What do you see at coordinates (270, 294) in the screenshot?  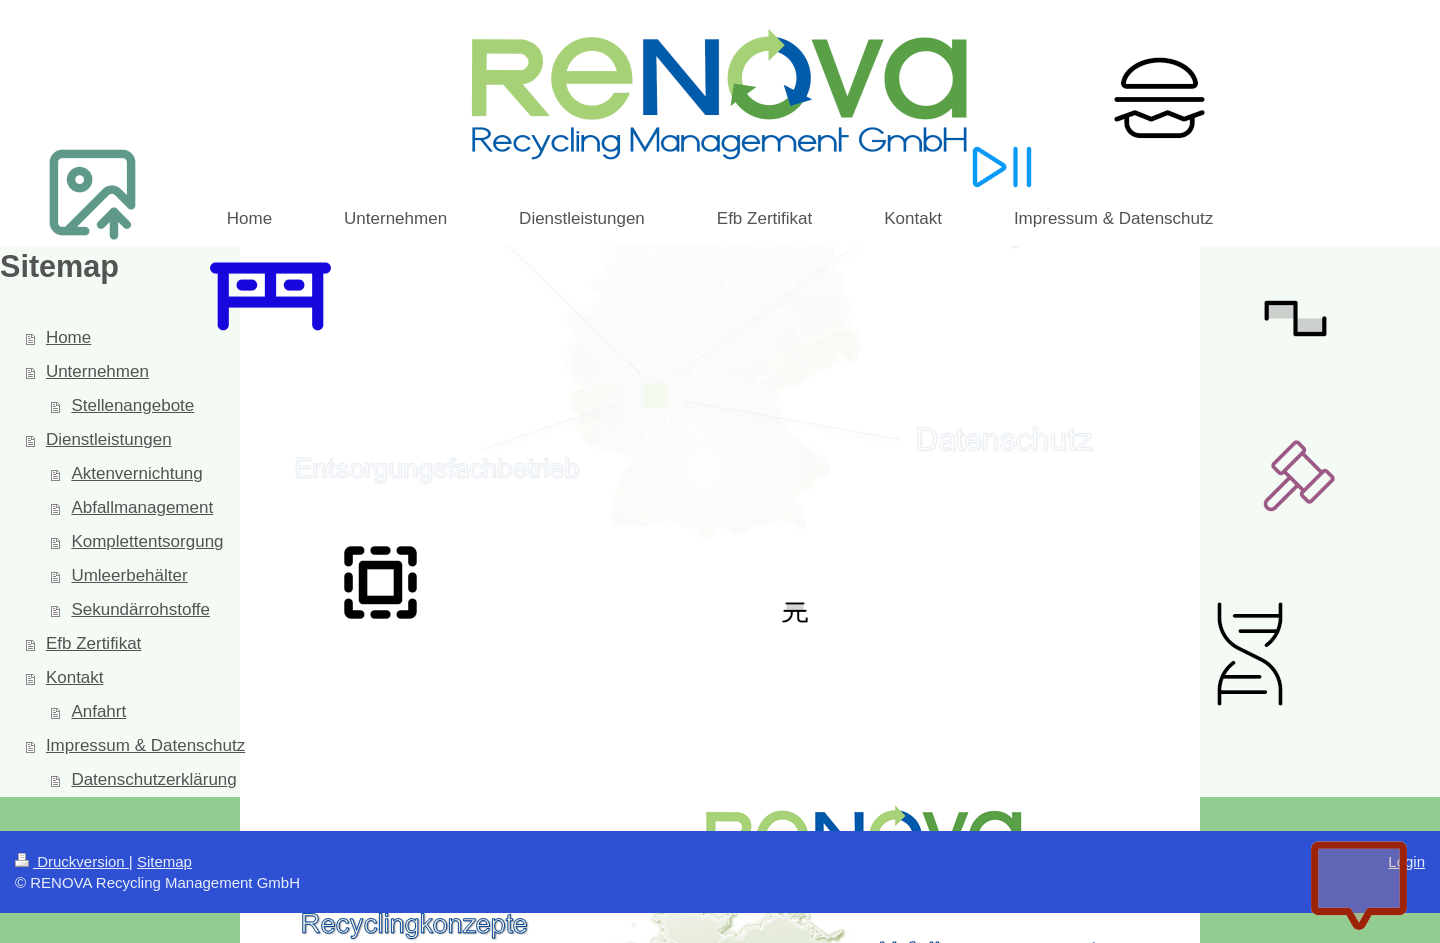 I see `access workspace or desk settings` at bounding box center [270, 294].